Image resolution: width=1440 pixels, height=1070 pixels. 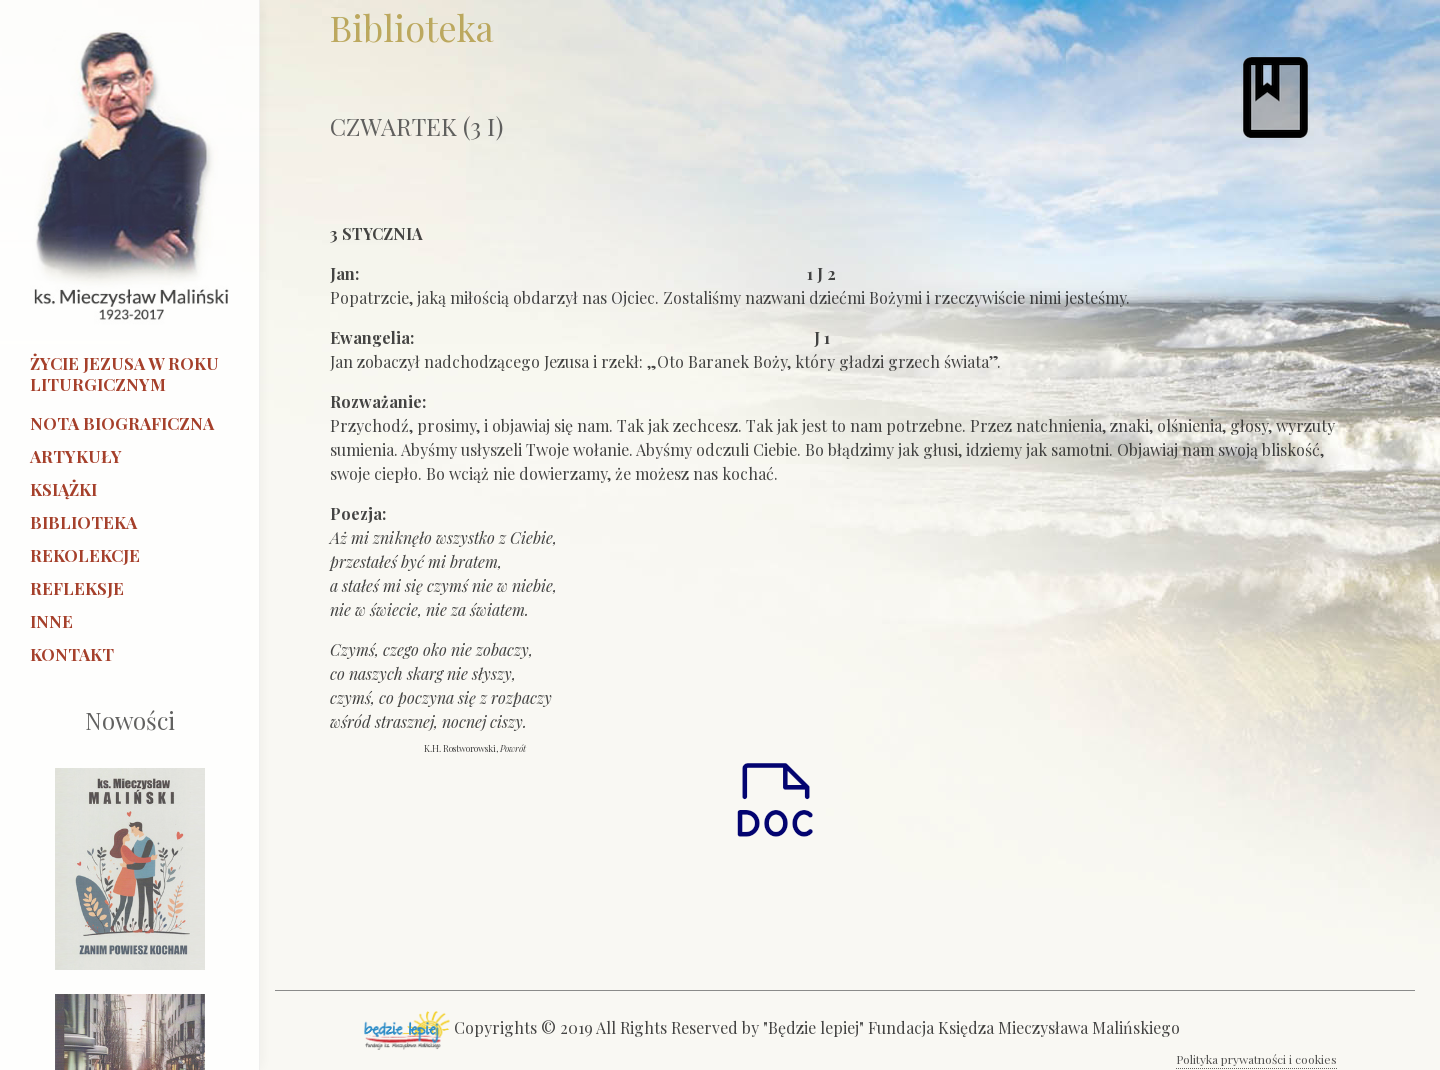 What do you see at coordinates (1275, 97) in the screenshot?
I see `access your saved bookmarks or reading list` at bounding box center [1275, 97].